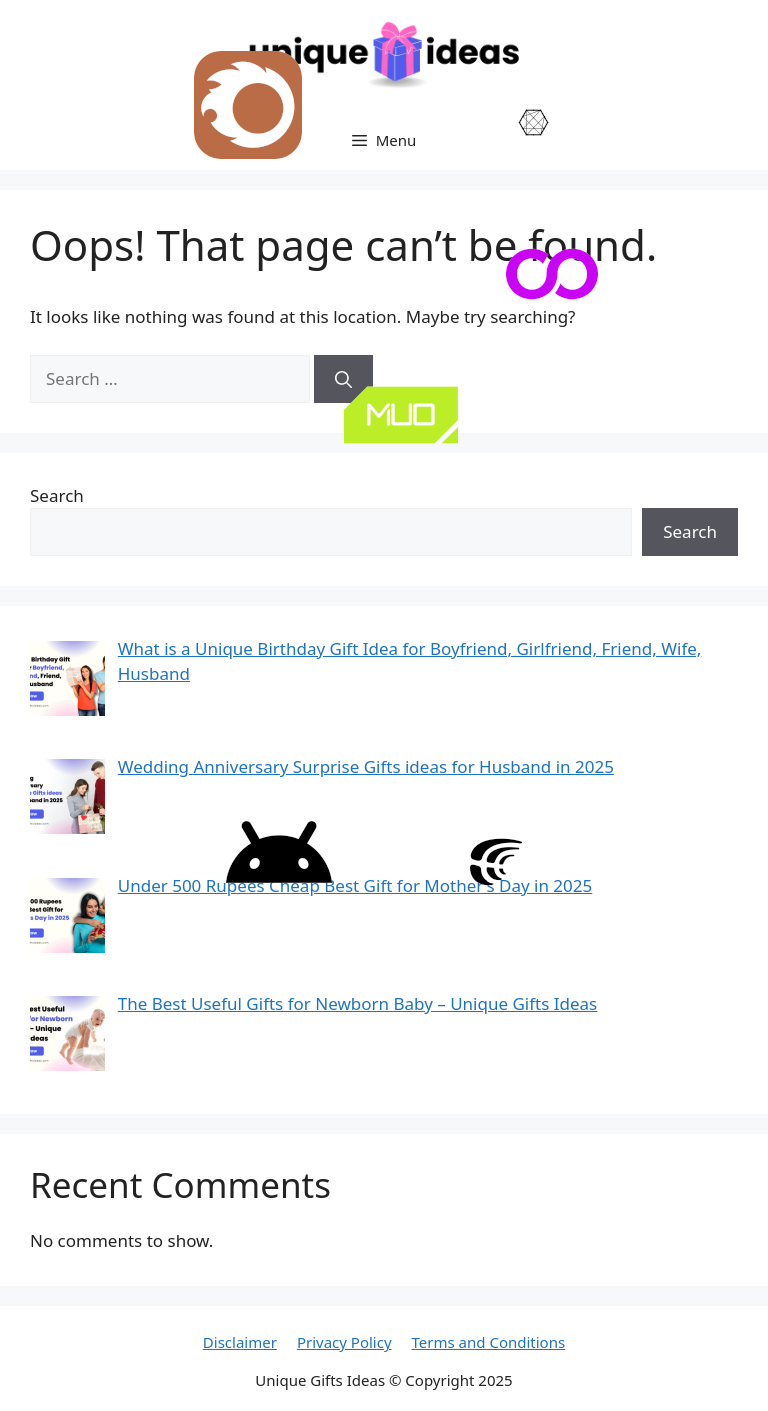 The height and width of the screenshot is (1411, 768). I want to click on corona renderer application logo, so click(248, 105).